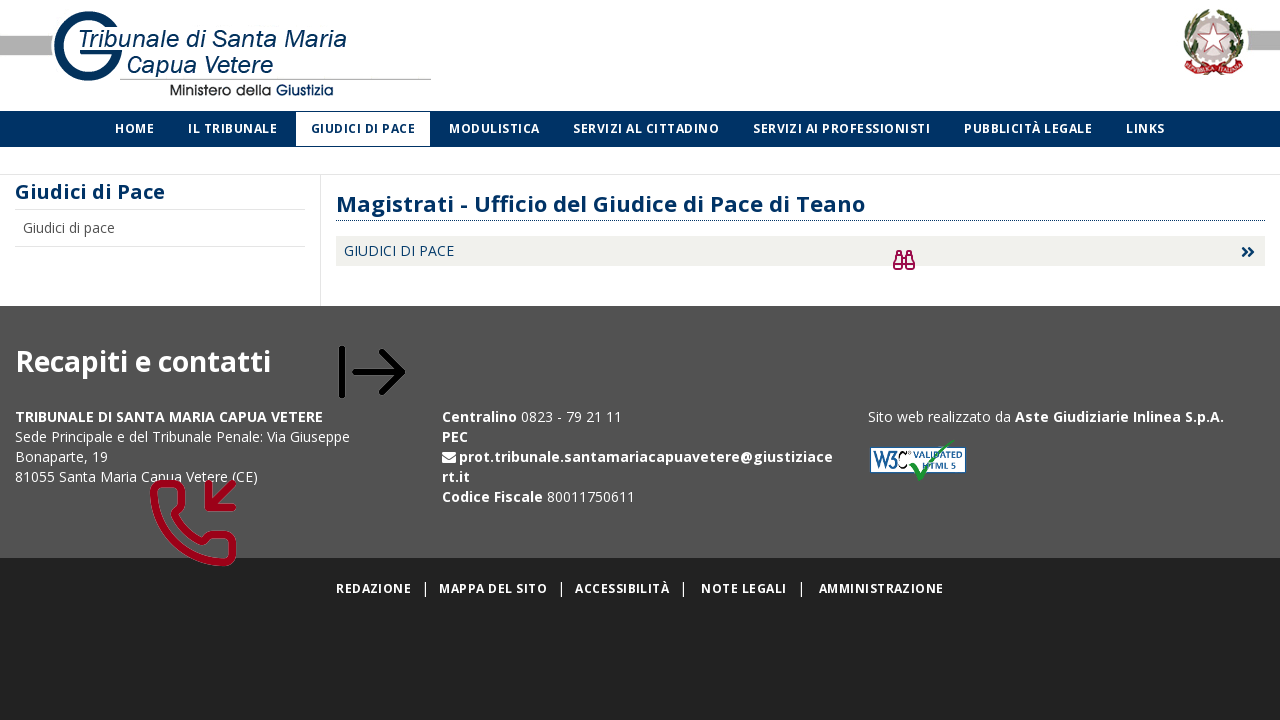 Image resolution: width=1280 pixels, height=720 pixels. Describe the element at coordinates (193, 523) in the screenshot. I see `incoming call notification` at that location.